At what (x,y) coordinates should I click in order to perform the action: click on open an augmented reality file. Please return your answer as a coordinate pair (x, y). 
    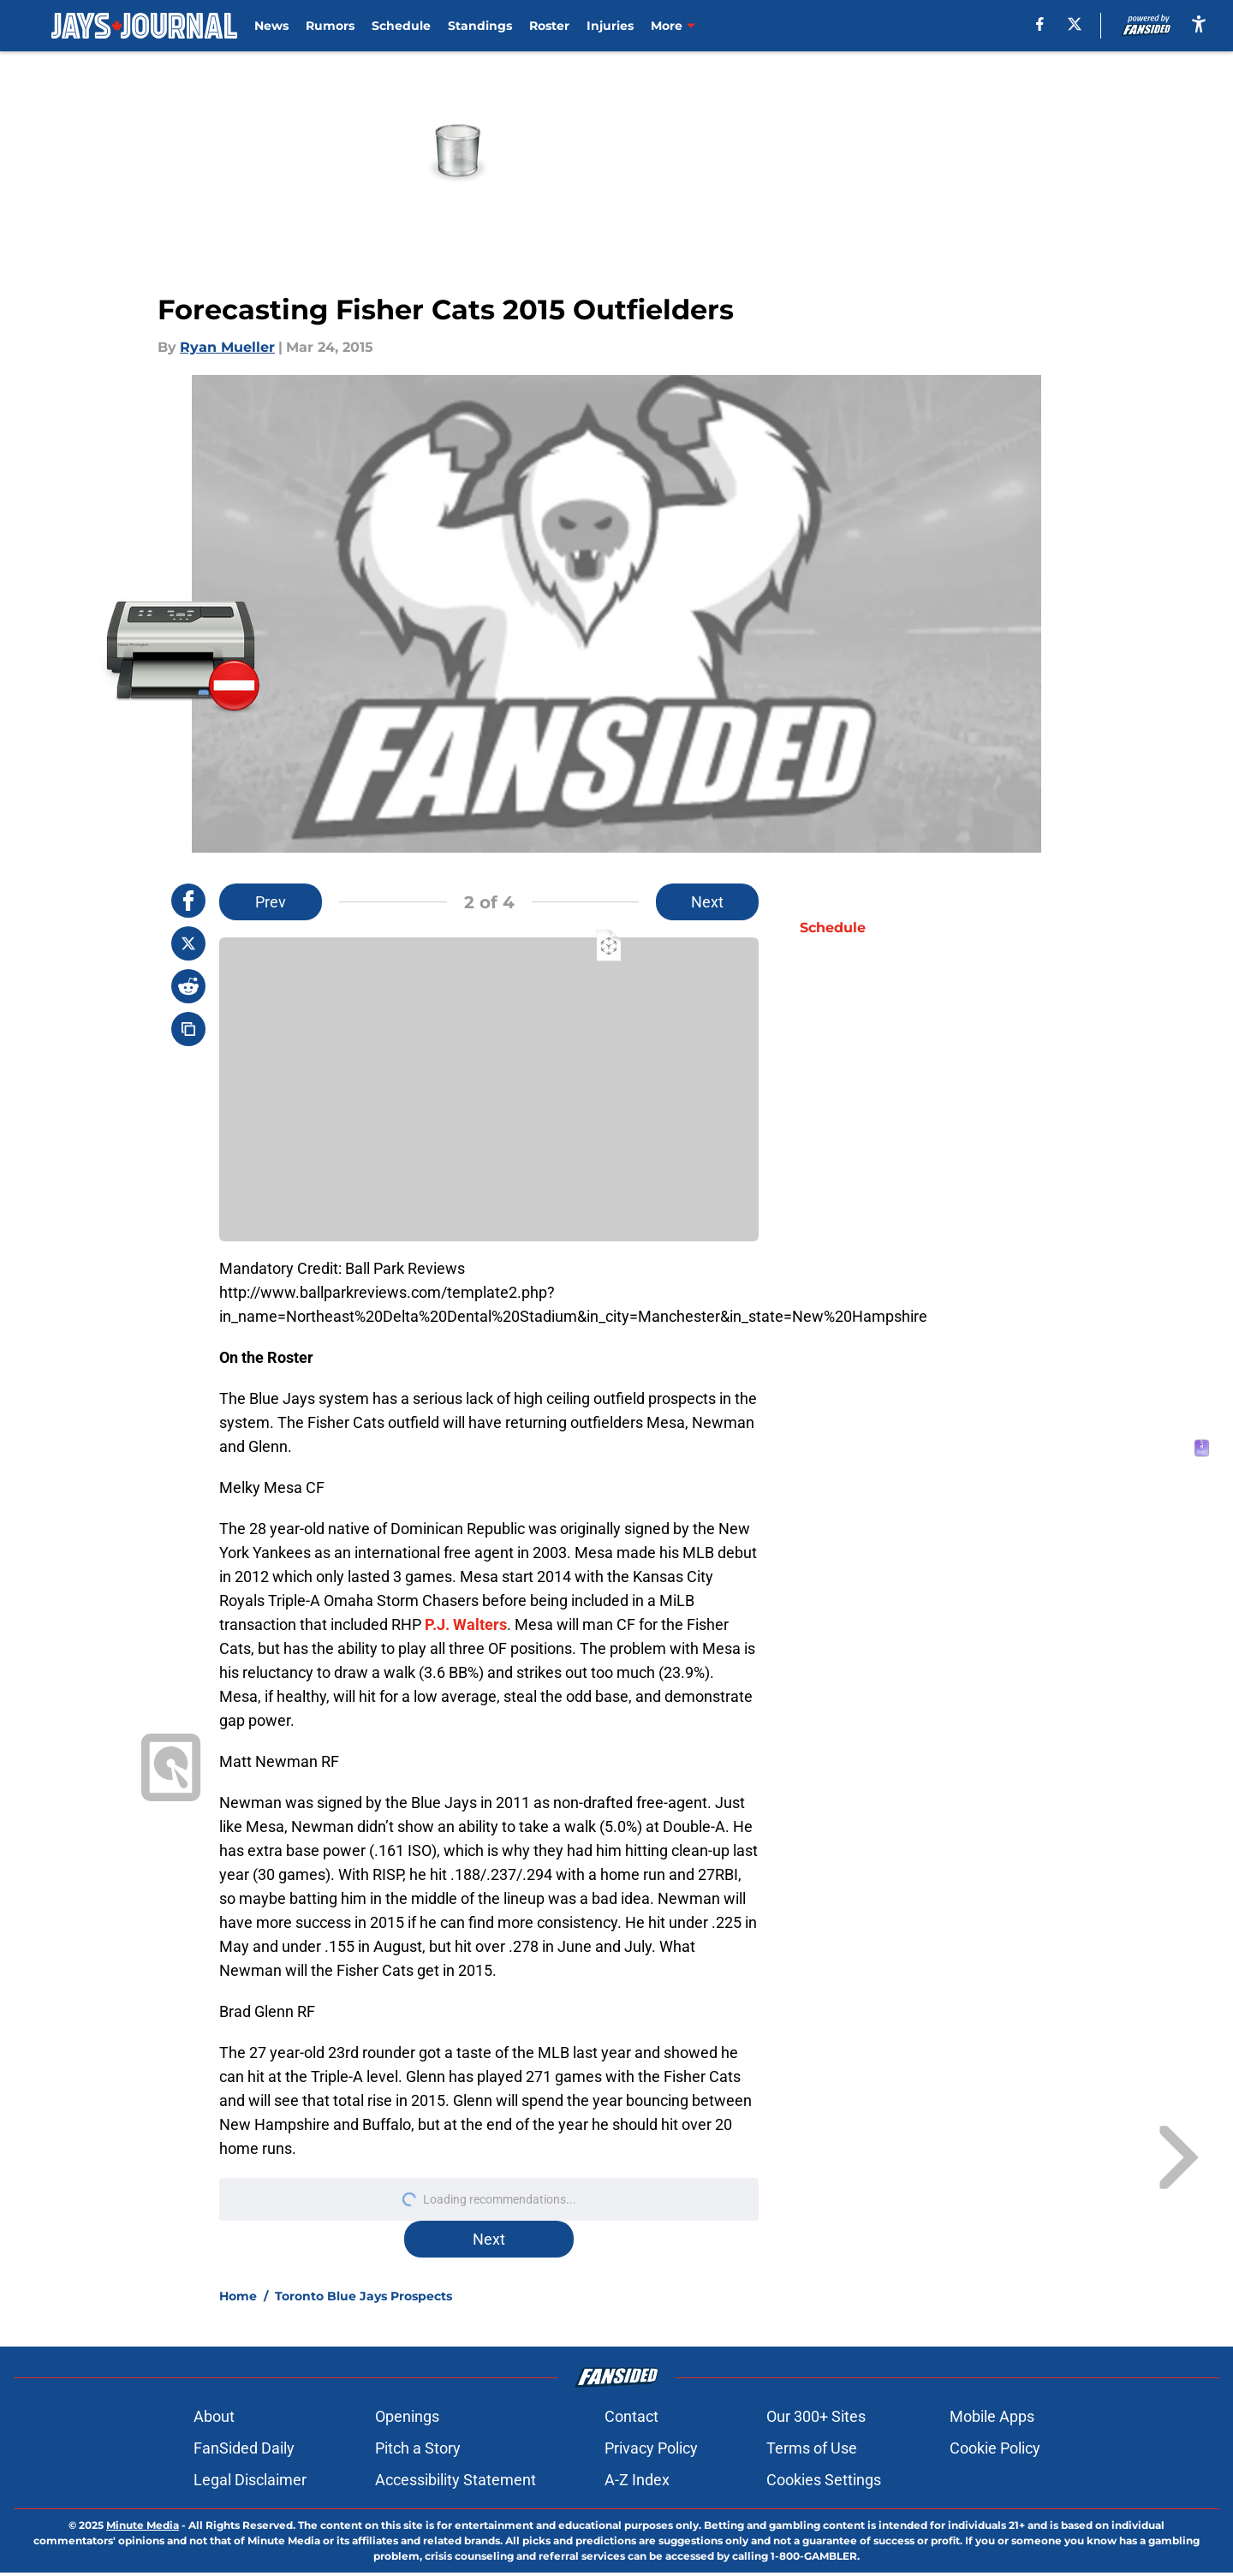
    Looking at the image, I should click on (609, 946).